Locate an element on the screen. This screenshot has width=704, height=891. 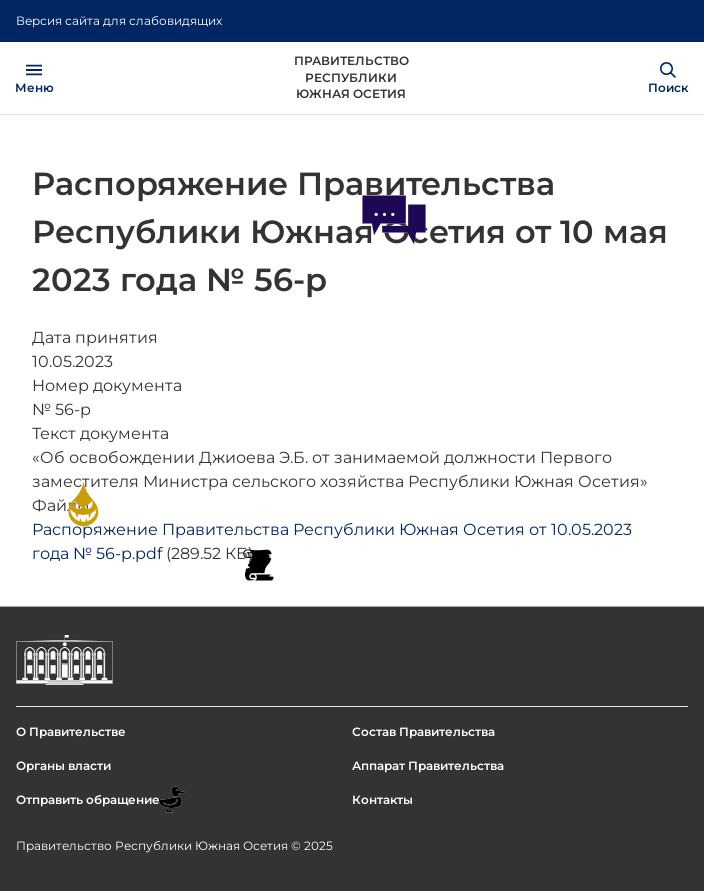
view quest details or storyline is located at coordinates (258, 565).